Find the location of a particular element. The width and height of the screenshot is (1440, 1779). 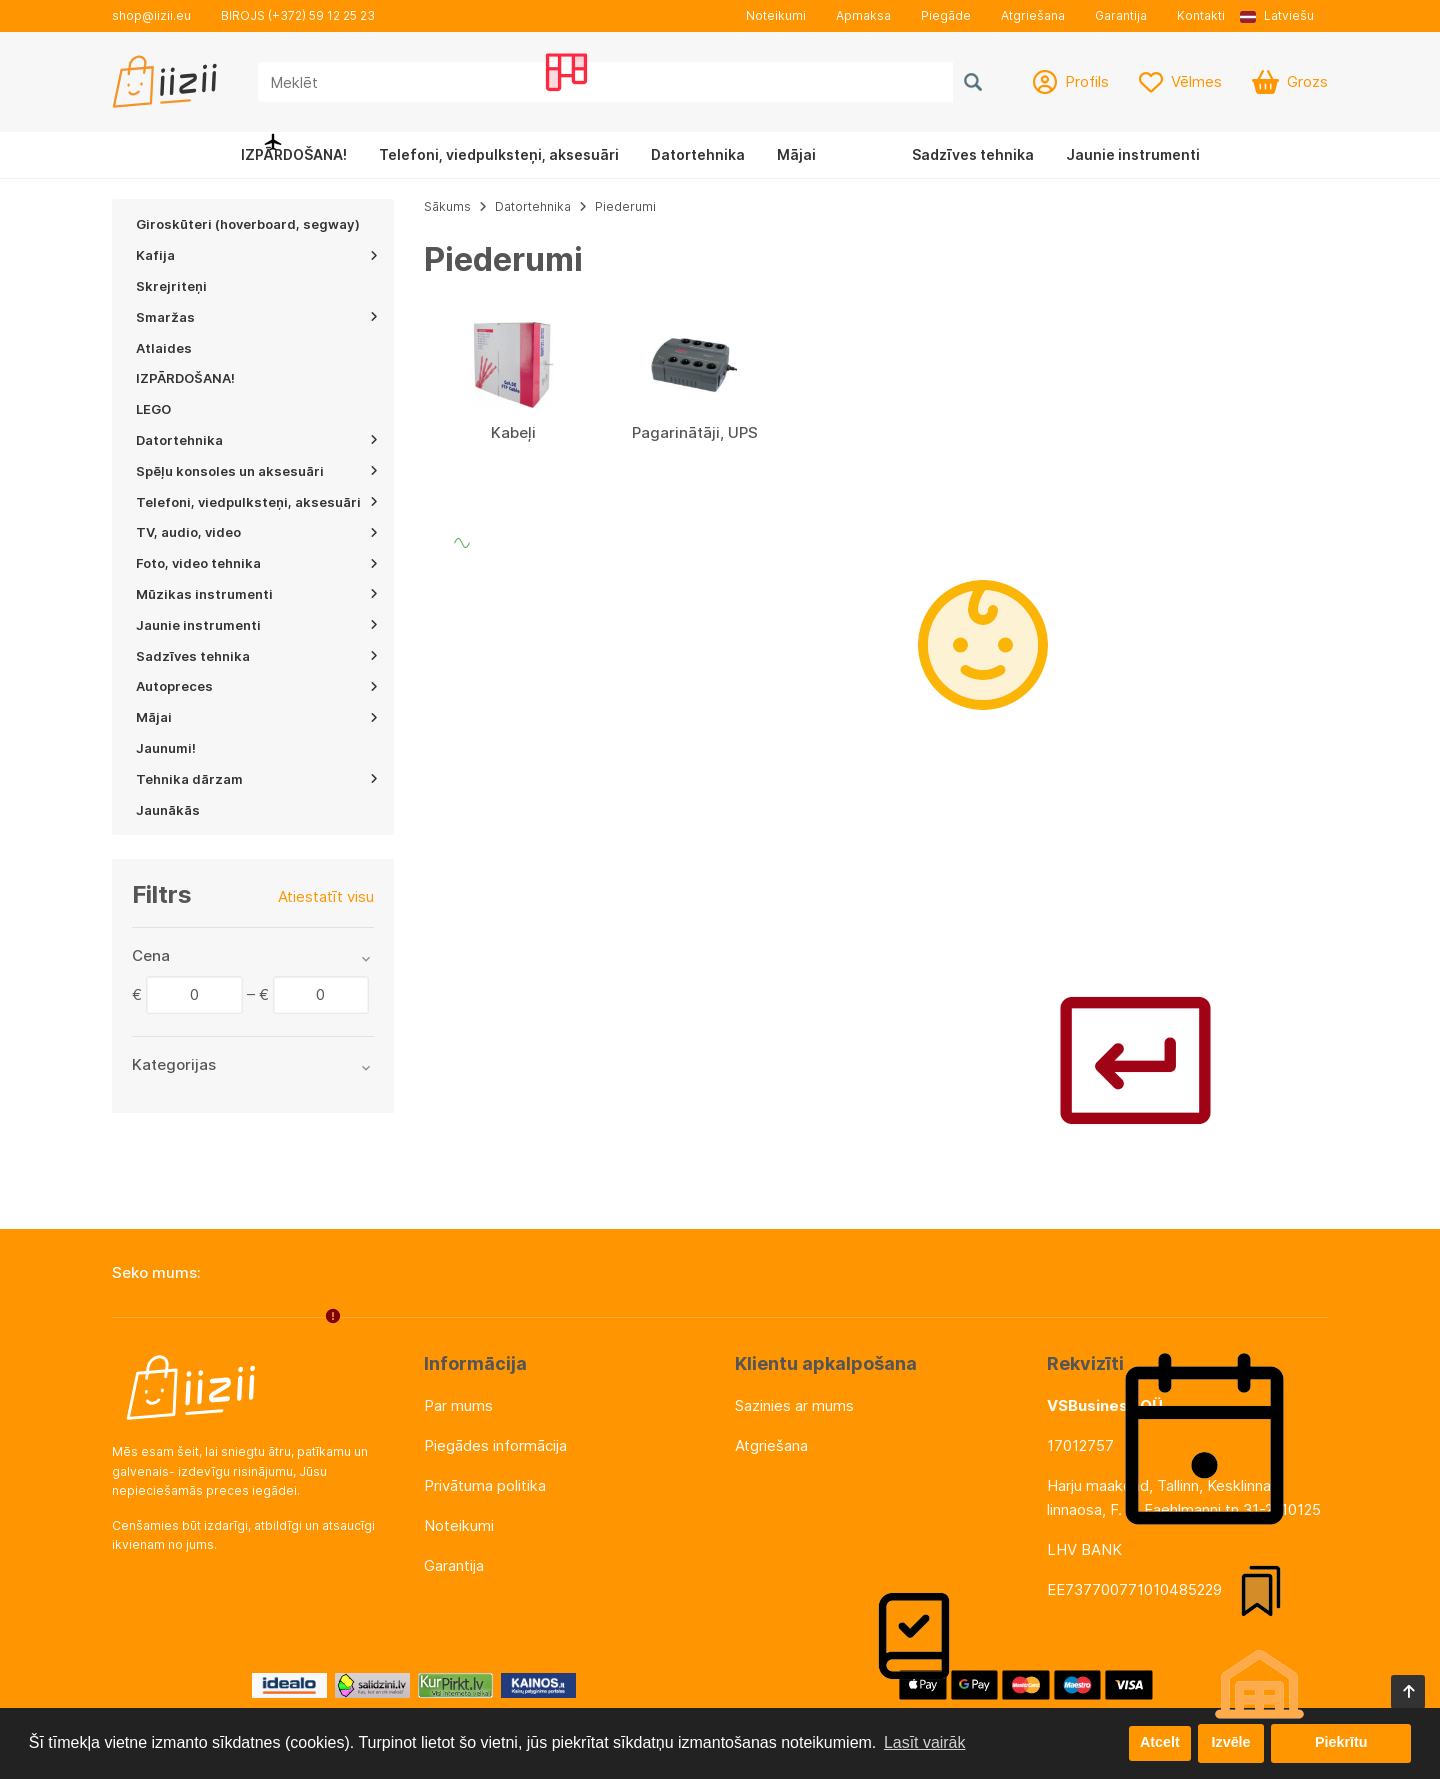

indicates audio or sound wave settings is located at coordinates (462, 543).